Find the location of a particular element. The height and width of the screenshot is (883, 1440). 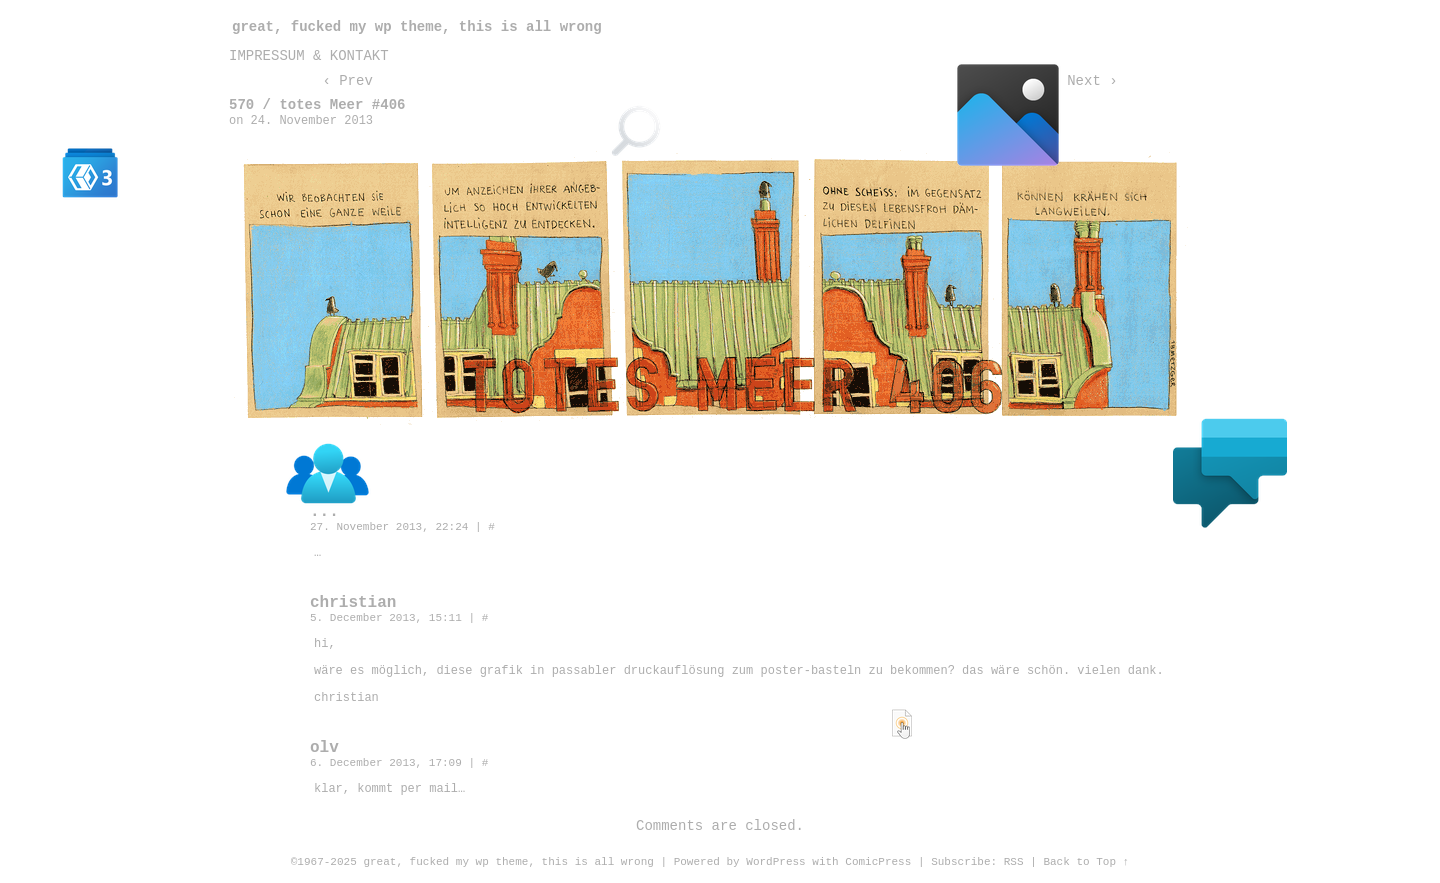

open the photos app is located at coordinates (1008, 115).